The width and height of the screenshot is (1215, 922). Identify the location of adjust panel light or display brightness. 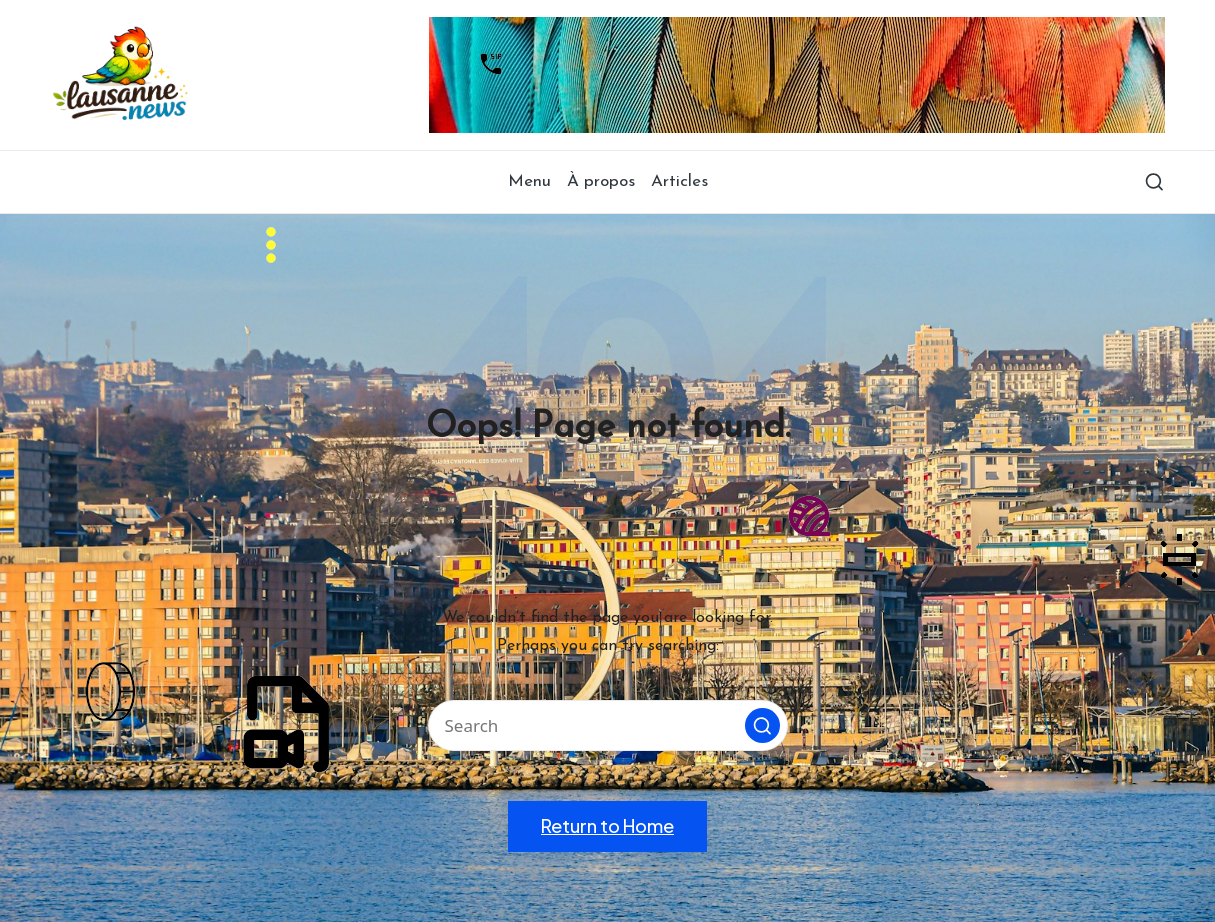
(1179, 559).